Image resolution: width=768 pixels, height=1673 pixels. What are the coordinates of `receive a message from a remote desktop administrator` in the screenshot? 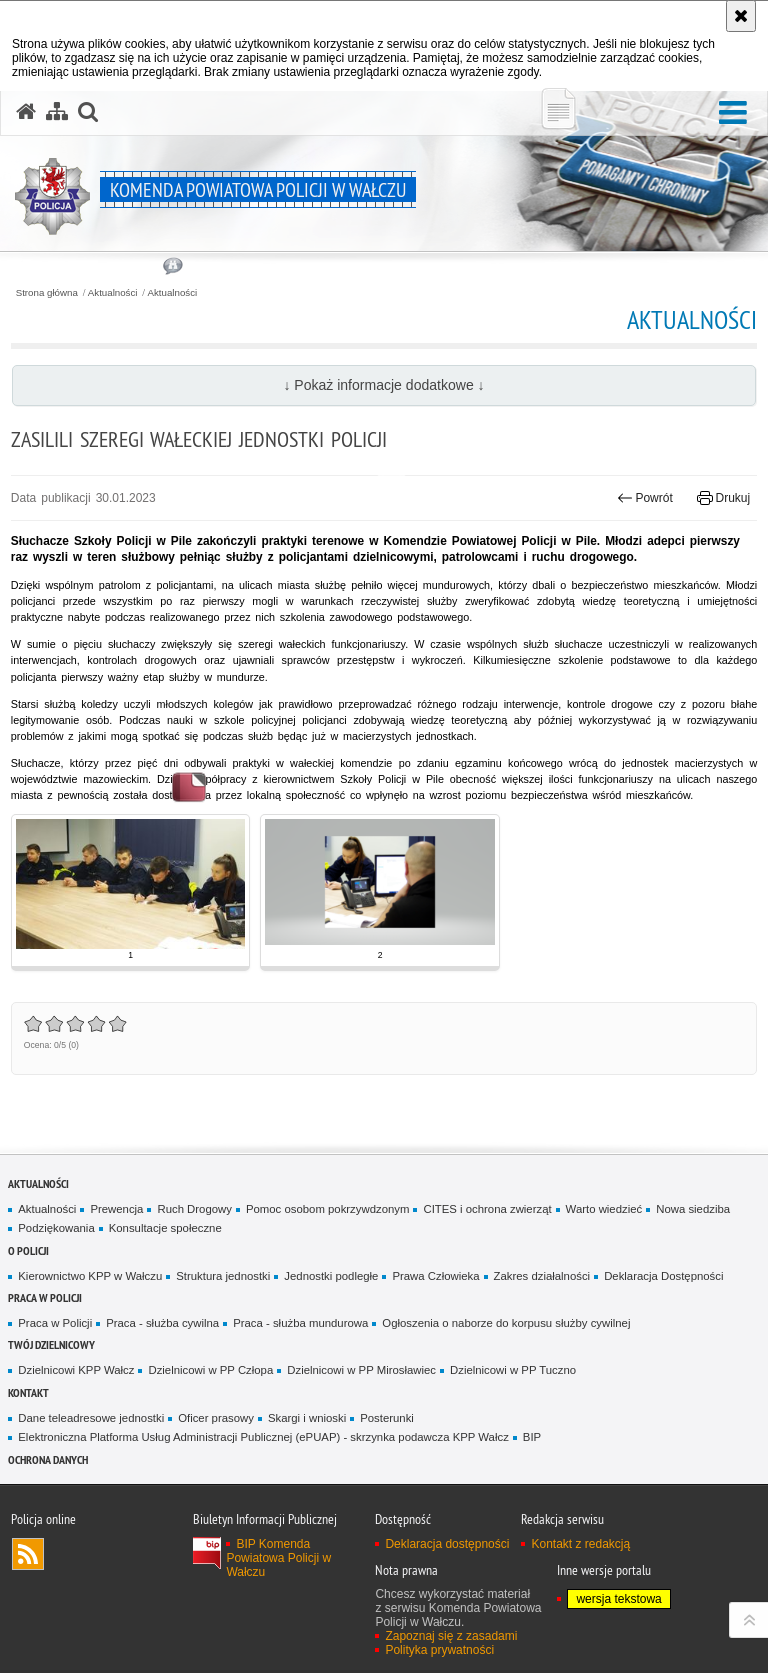 It's located at (173, 268).